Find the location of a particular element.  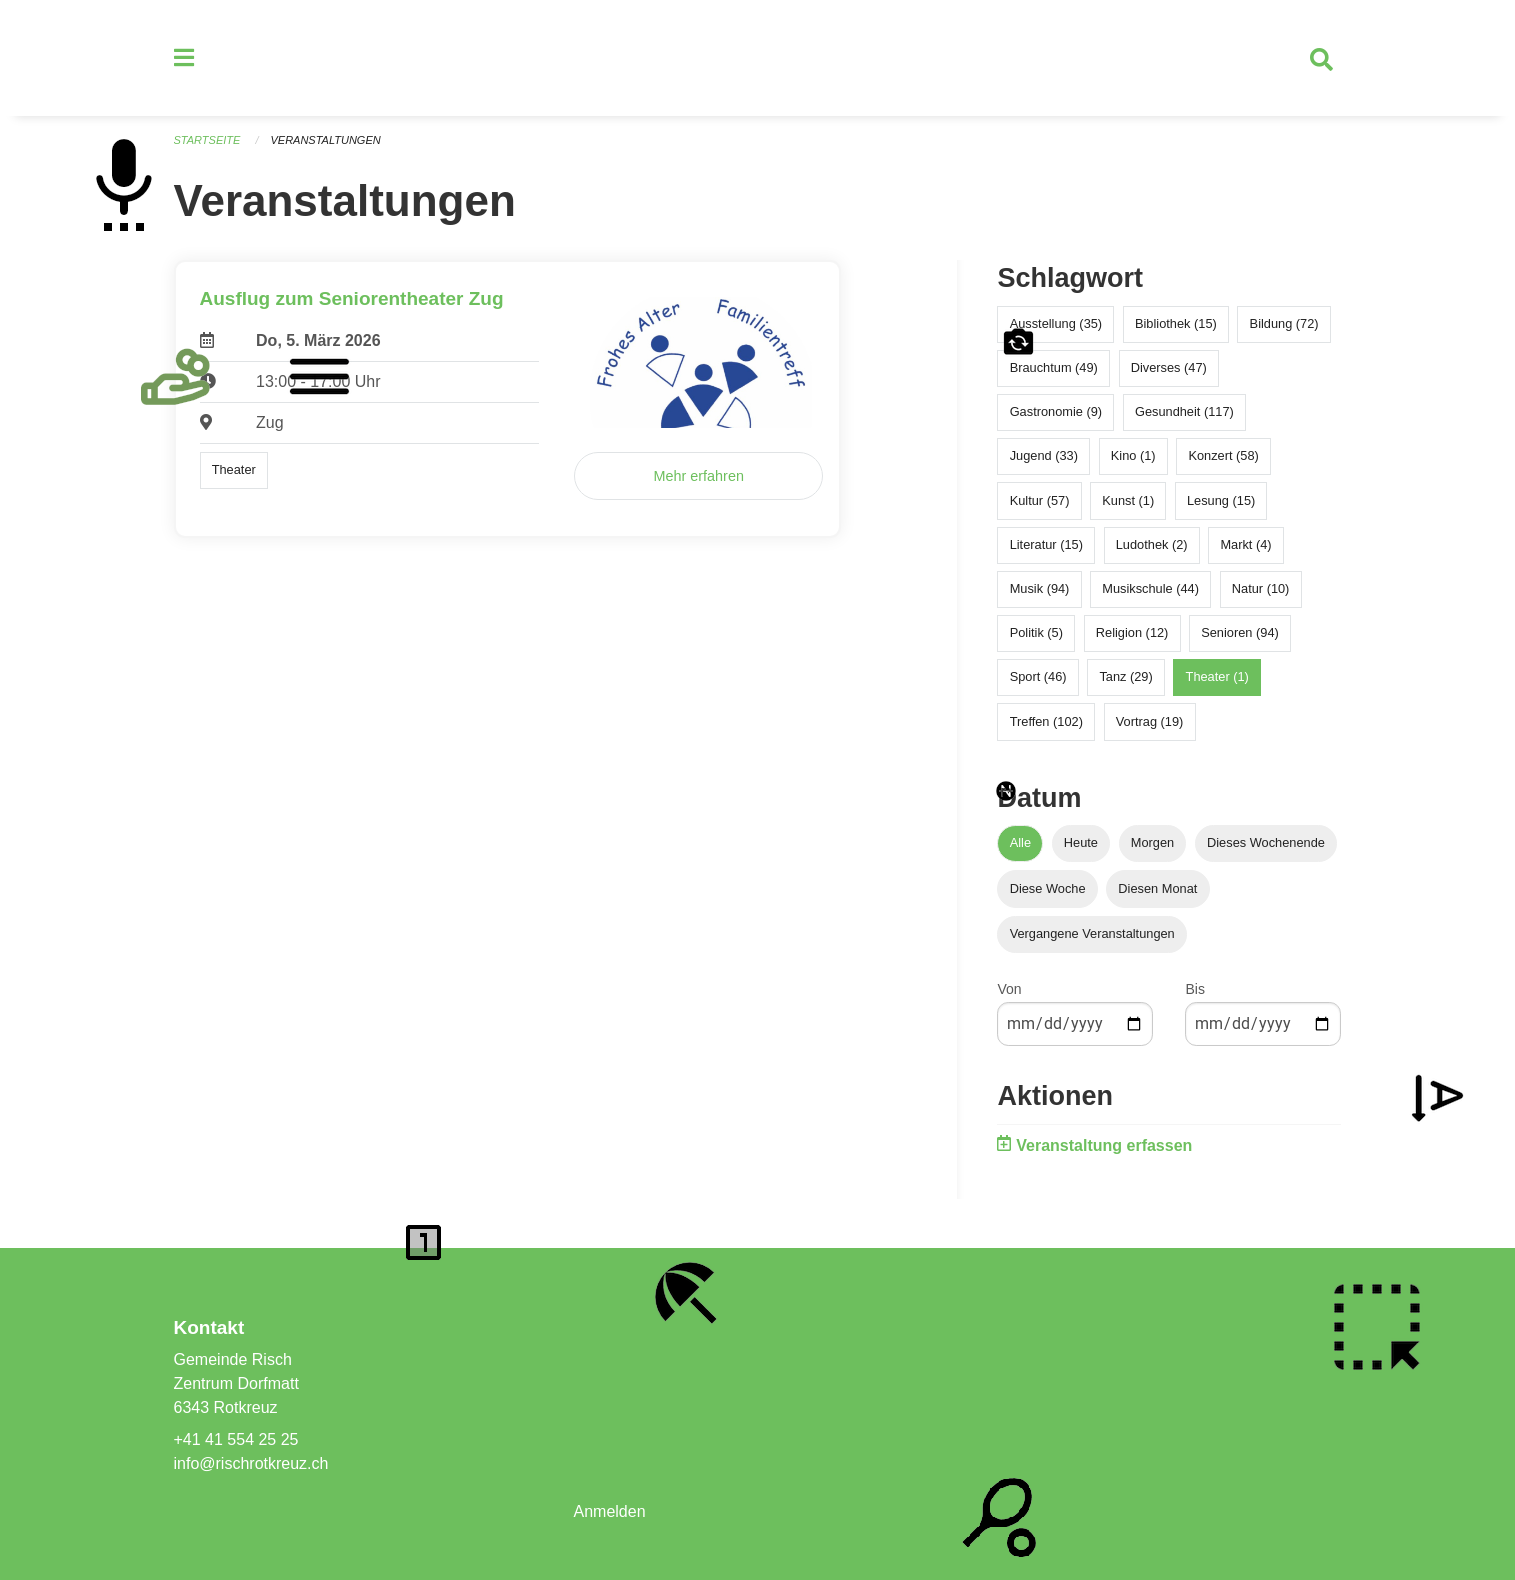

access tennis or racket sports content is located at coordinates (999, 1517).